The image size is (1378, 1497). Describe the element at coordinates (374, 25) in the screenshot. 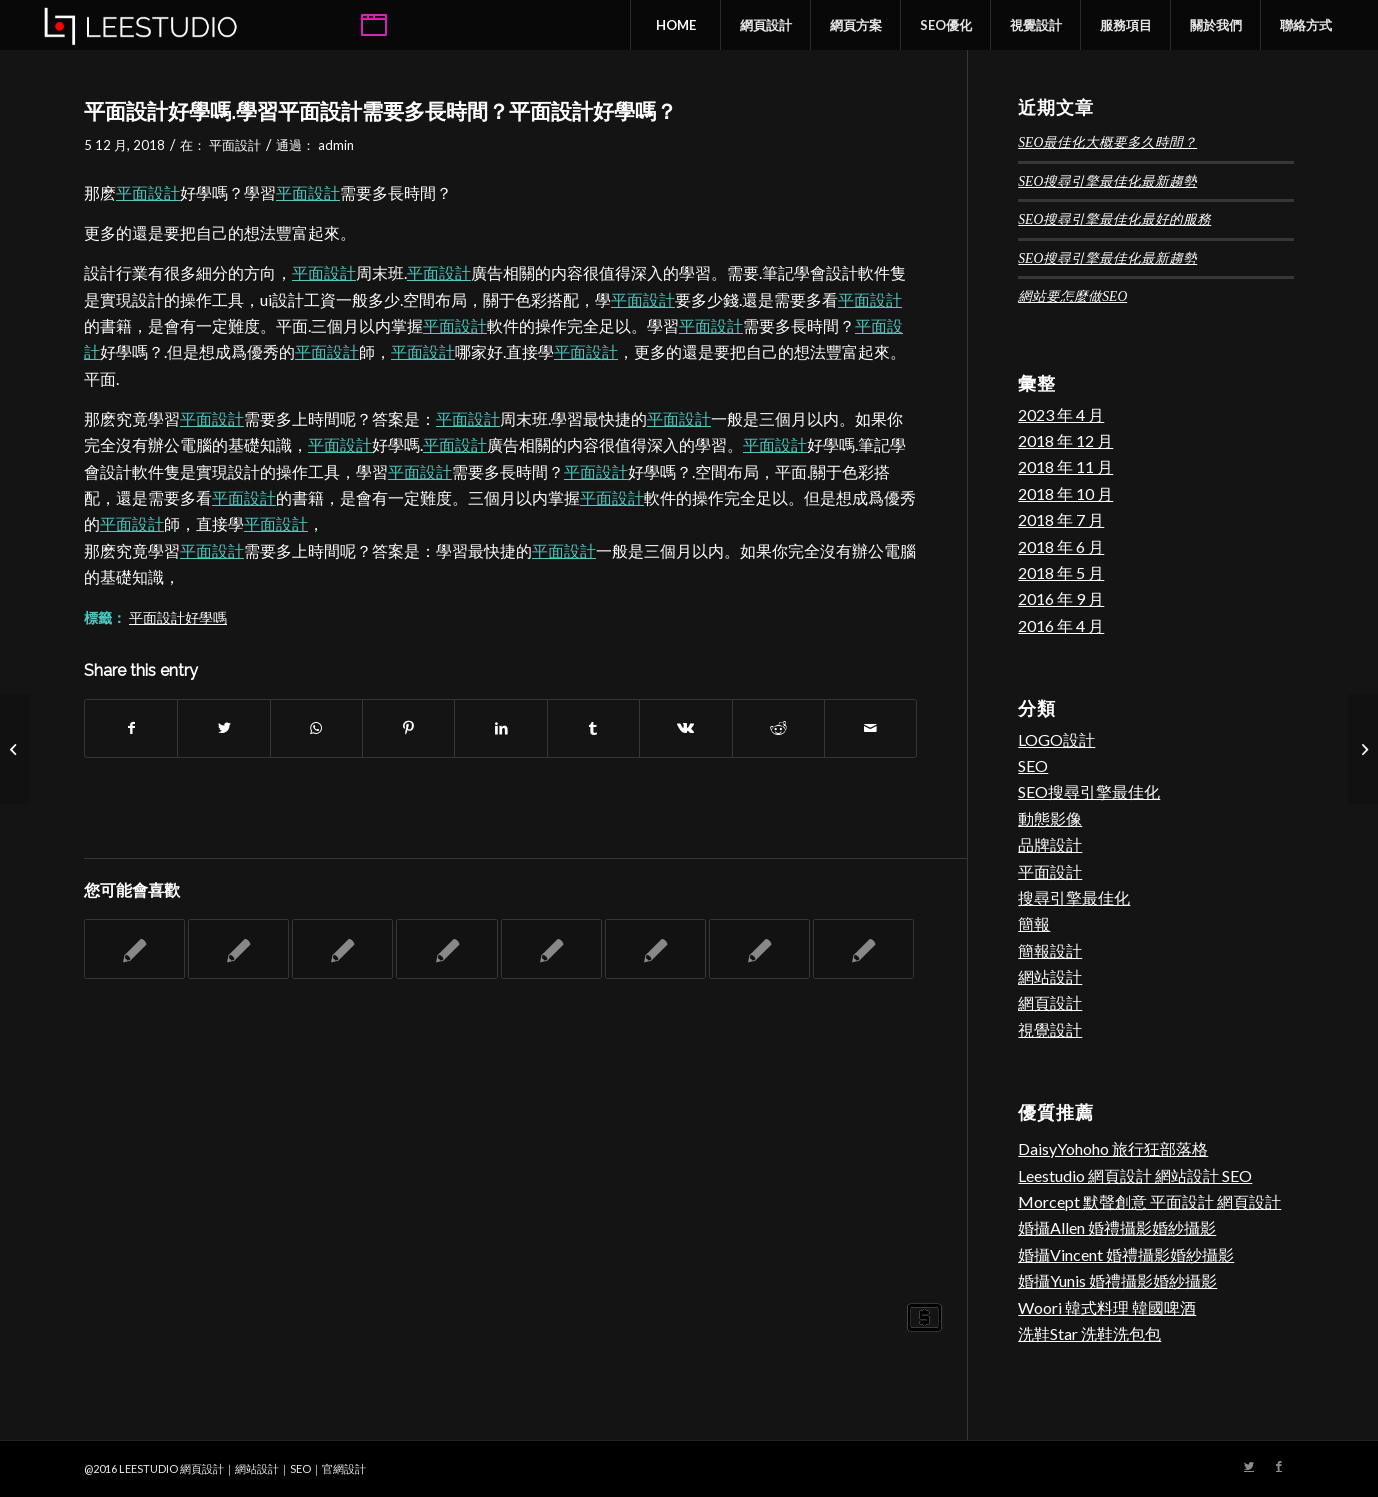

I see `open a new browser window` at that location.